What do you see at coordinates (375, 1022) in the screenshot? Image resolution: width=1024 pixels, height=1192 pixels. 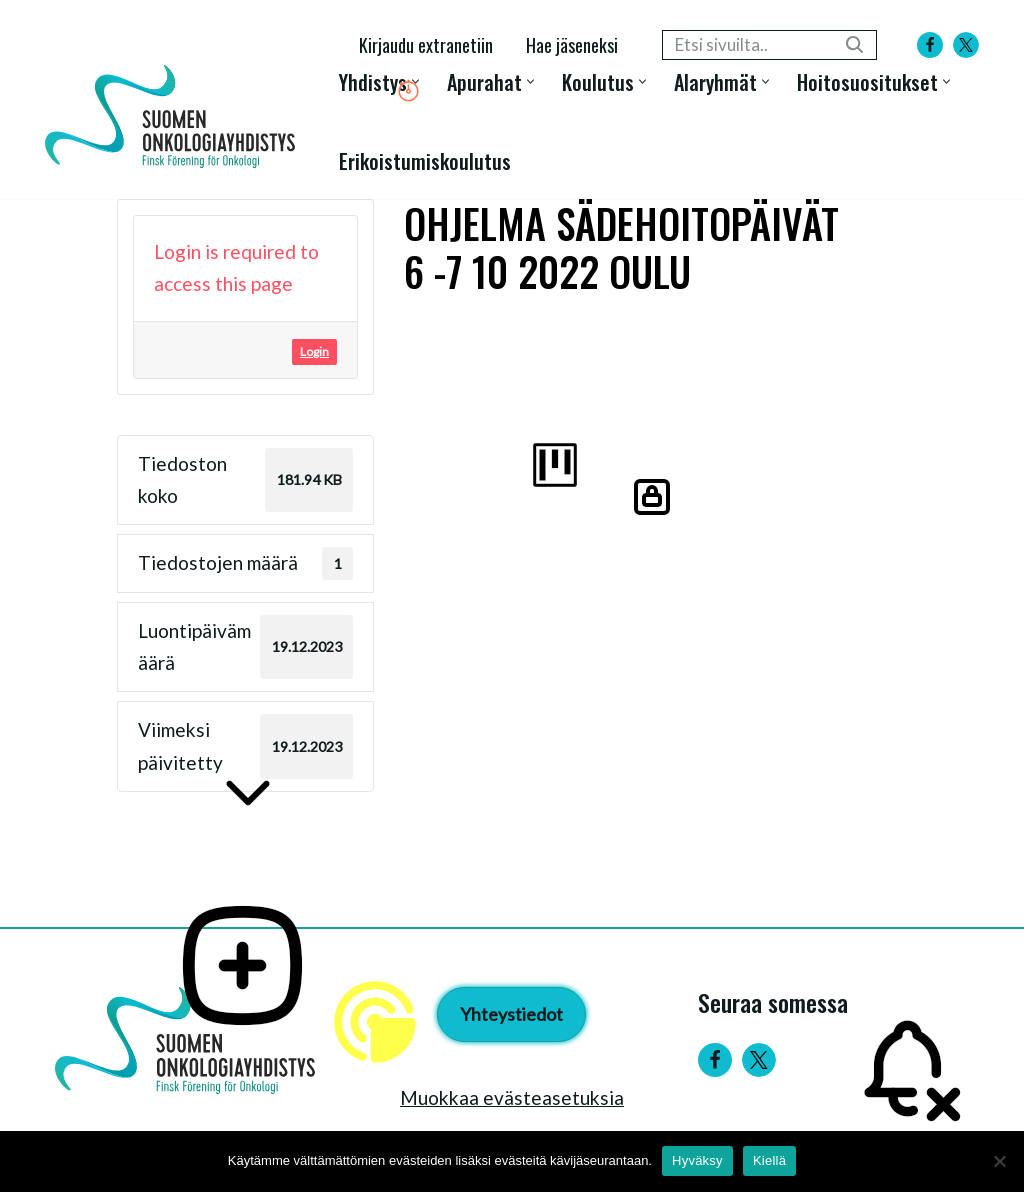 I see `scan for nearby devices or networks` at bounding box center [375, 1022].